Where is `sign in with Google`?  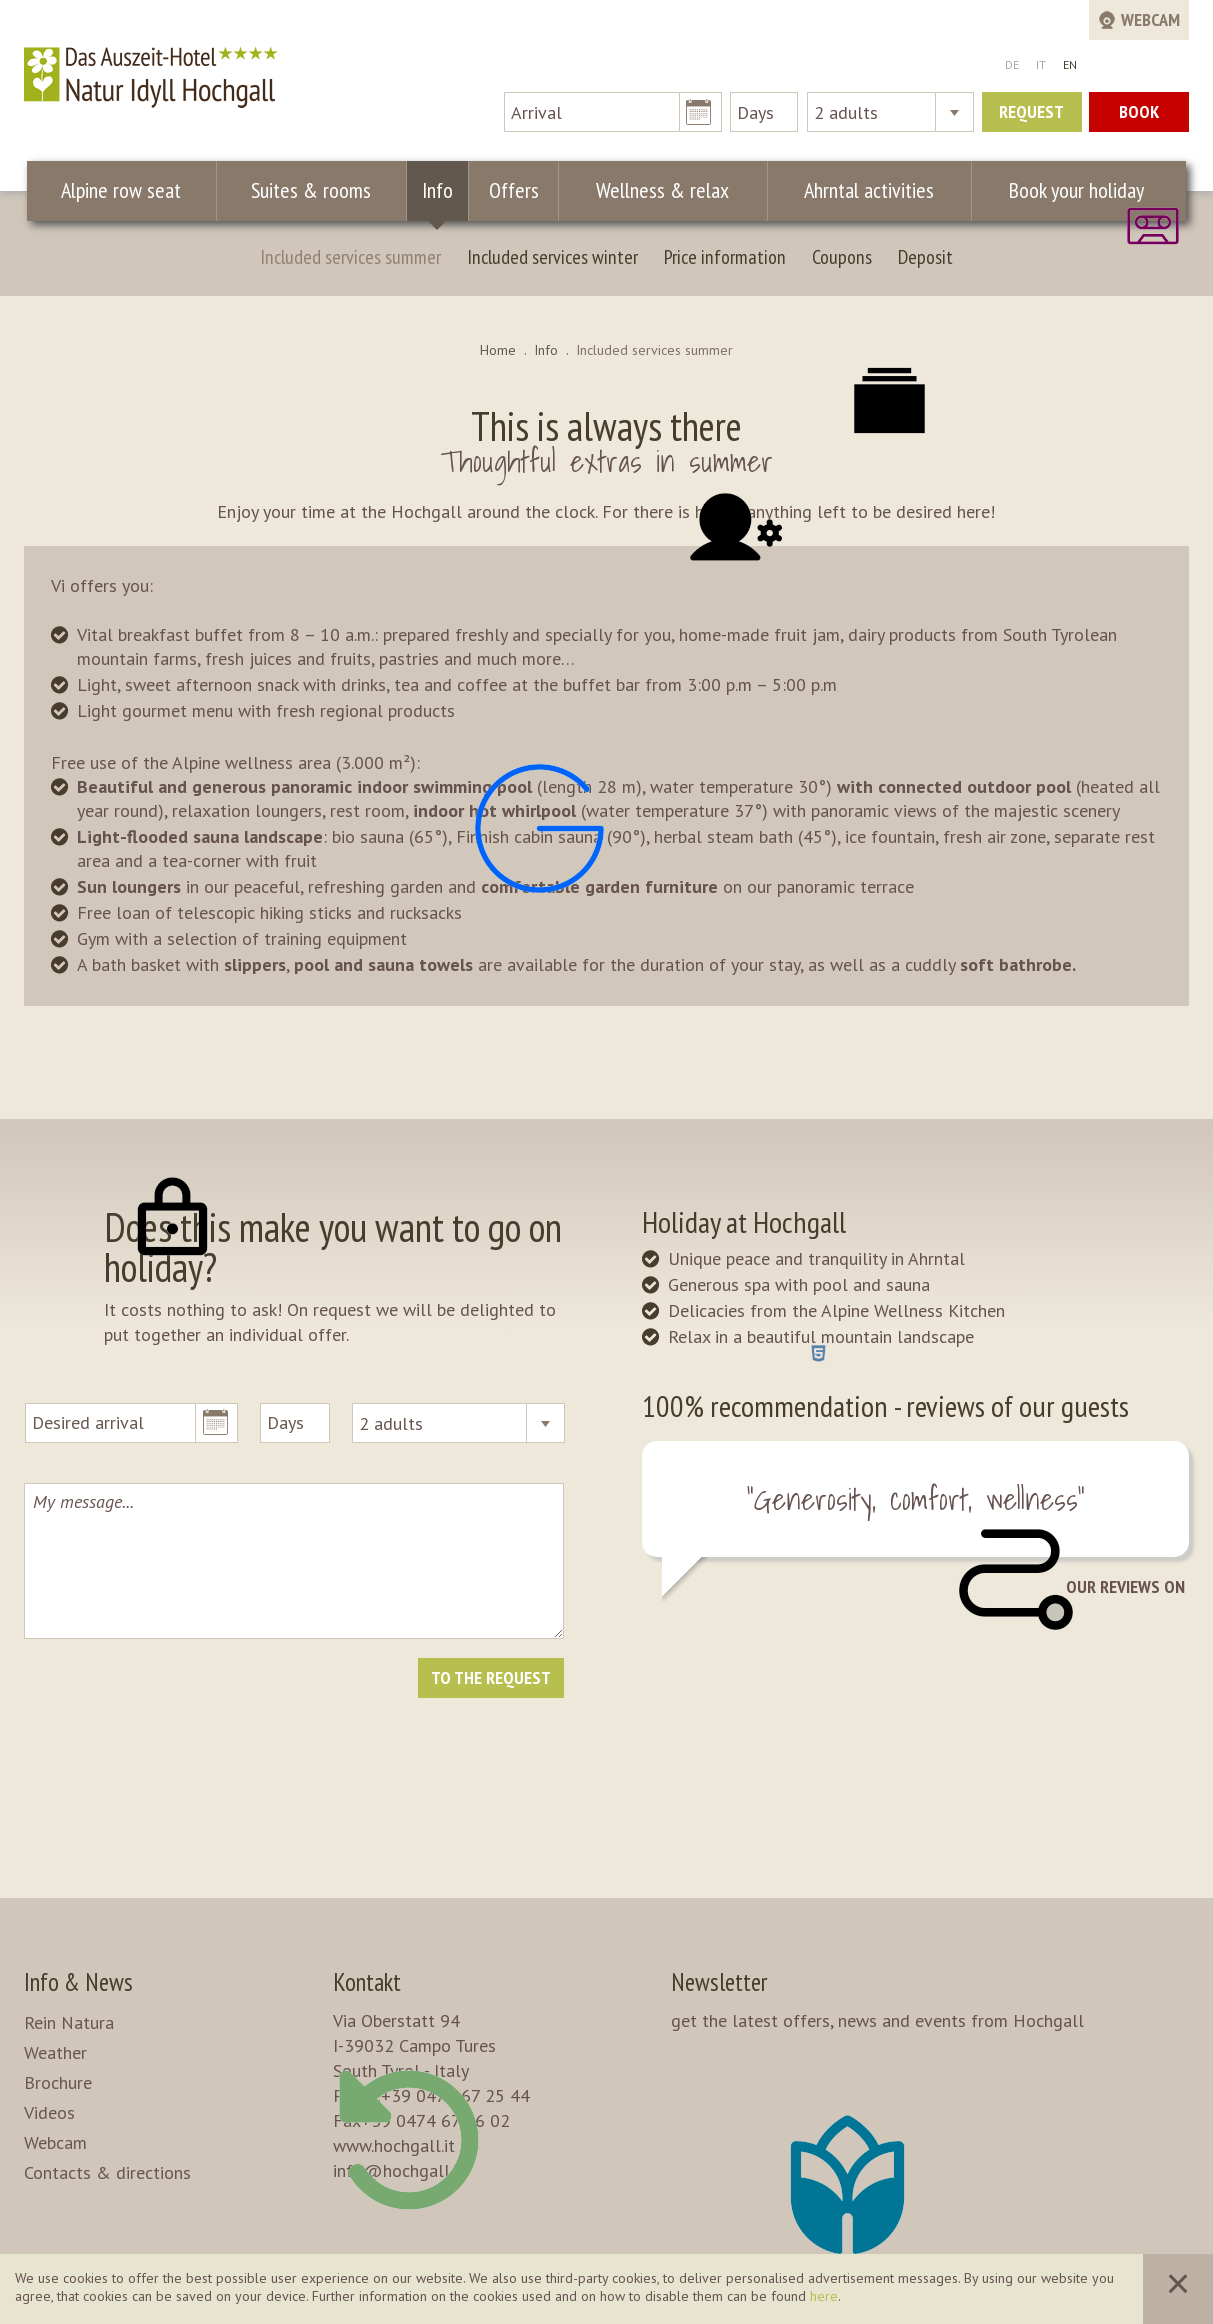
sign in with Google is located at coordinates (539, 828).